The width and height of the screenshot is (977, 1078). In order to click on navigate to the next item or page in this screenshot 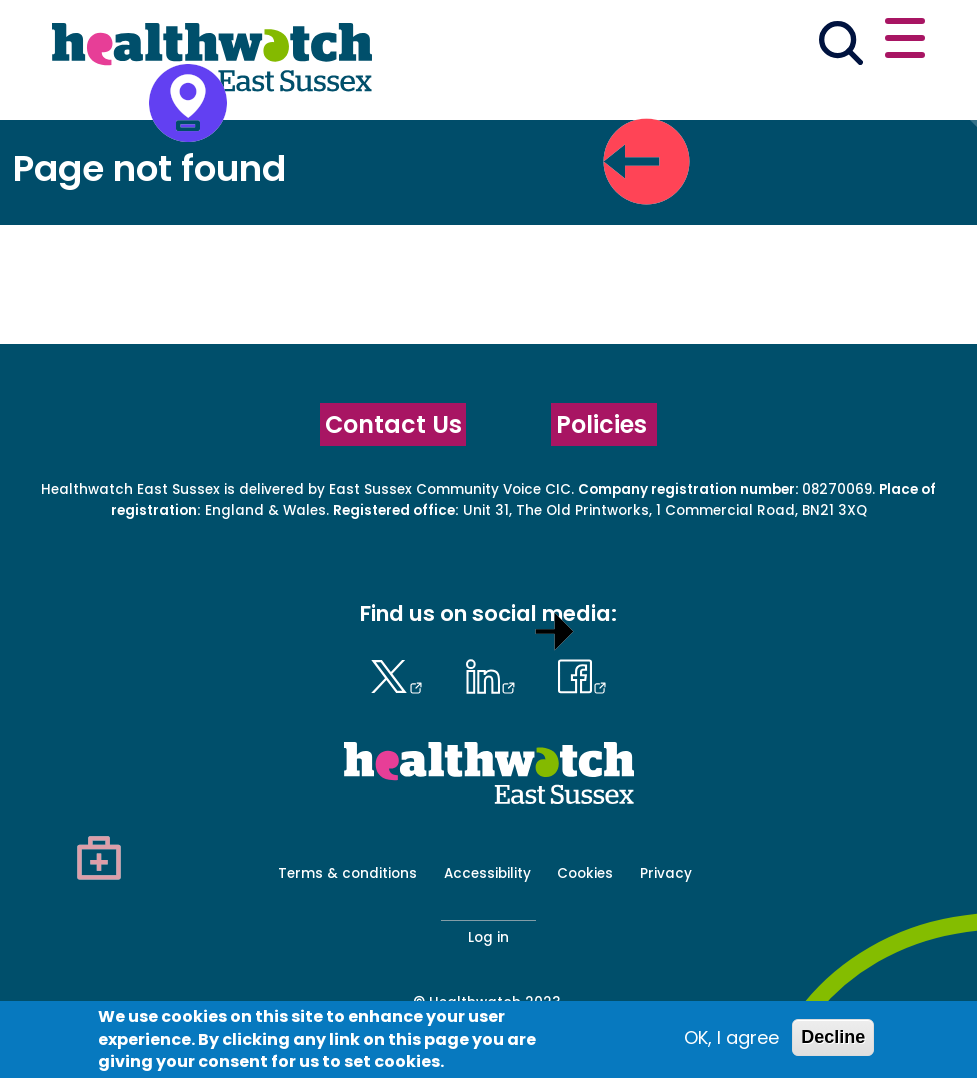, I will do `click(554, 631)`.